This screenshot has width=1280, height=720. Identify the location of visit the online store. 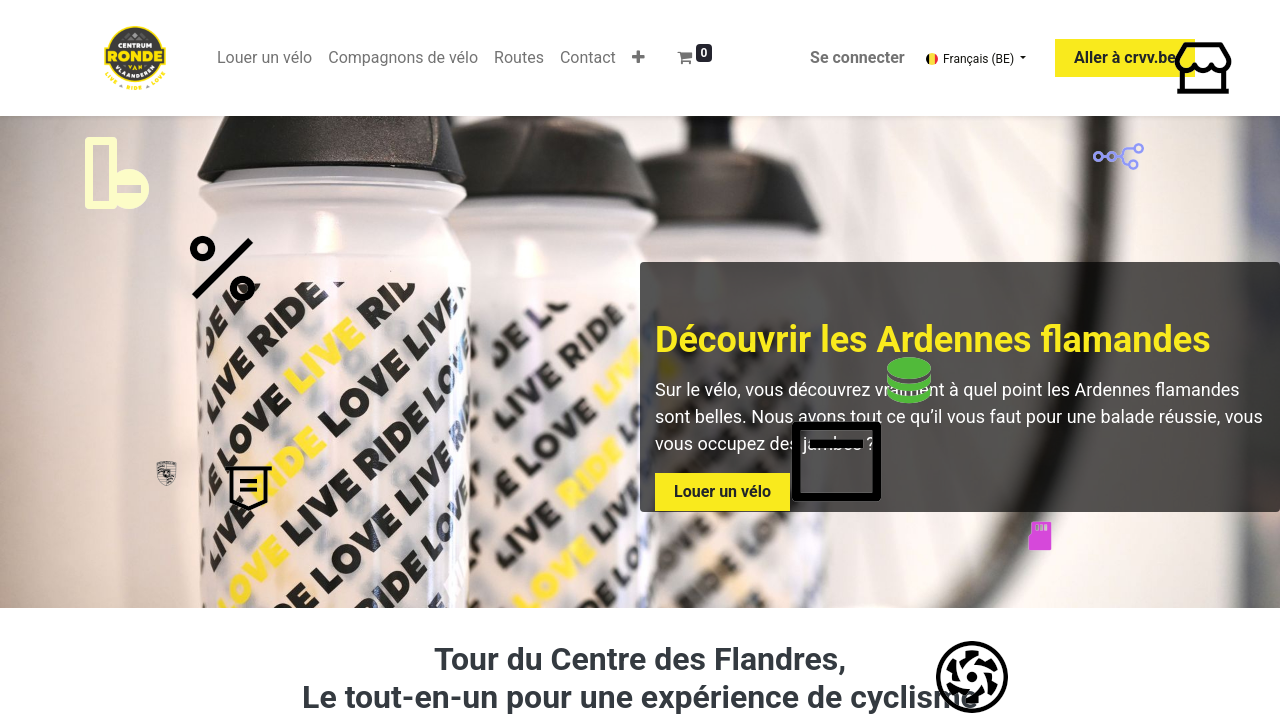
(1203, 68).